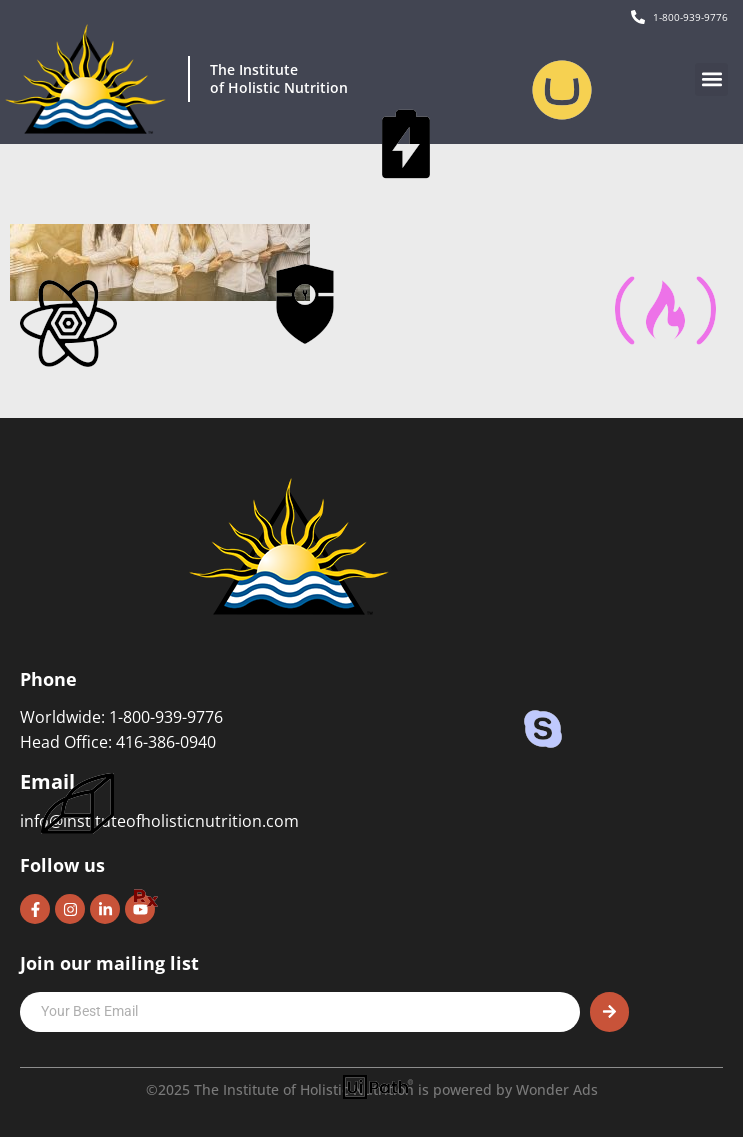 The width and height of the screenshot is (743, 1137). What do you see at coordinates (146, 898) in the screenshot?
I see `open Reactive Resume app` at bounding box center [146, 898].